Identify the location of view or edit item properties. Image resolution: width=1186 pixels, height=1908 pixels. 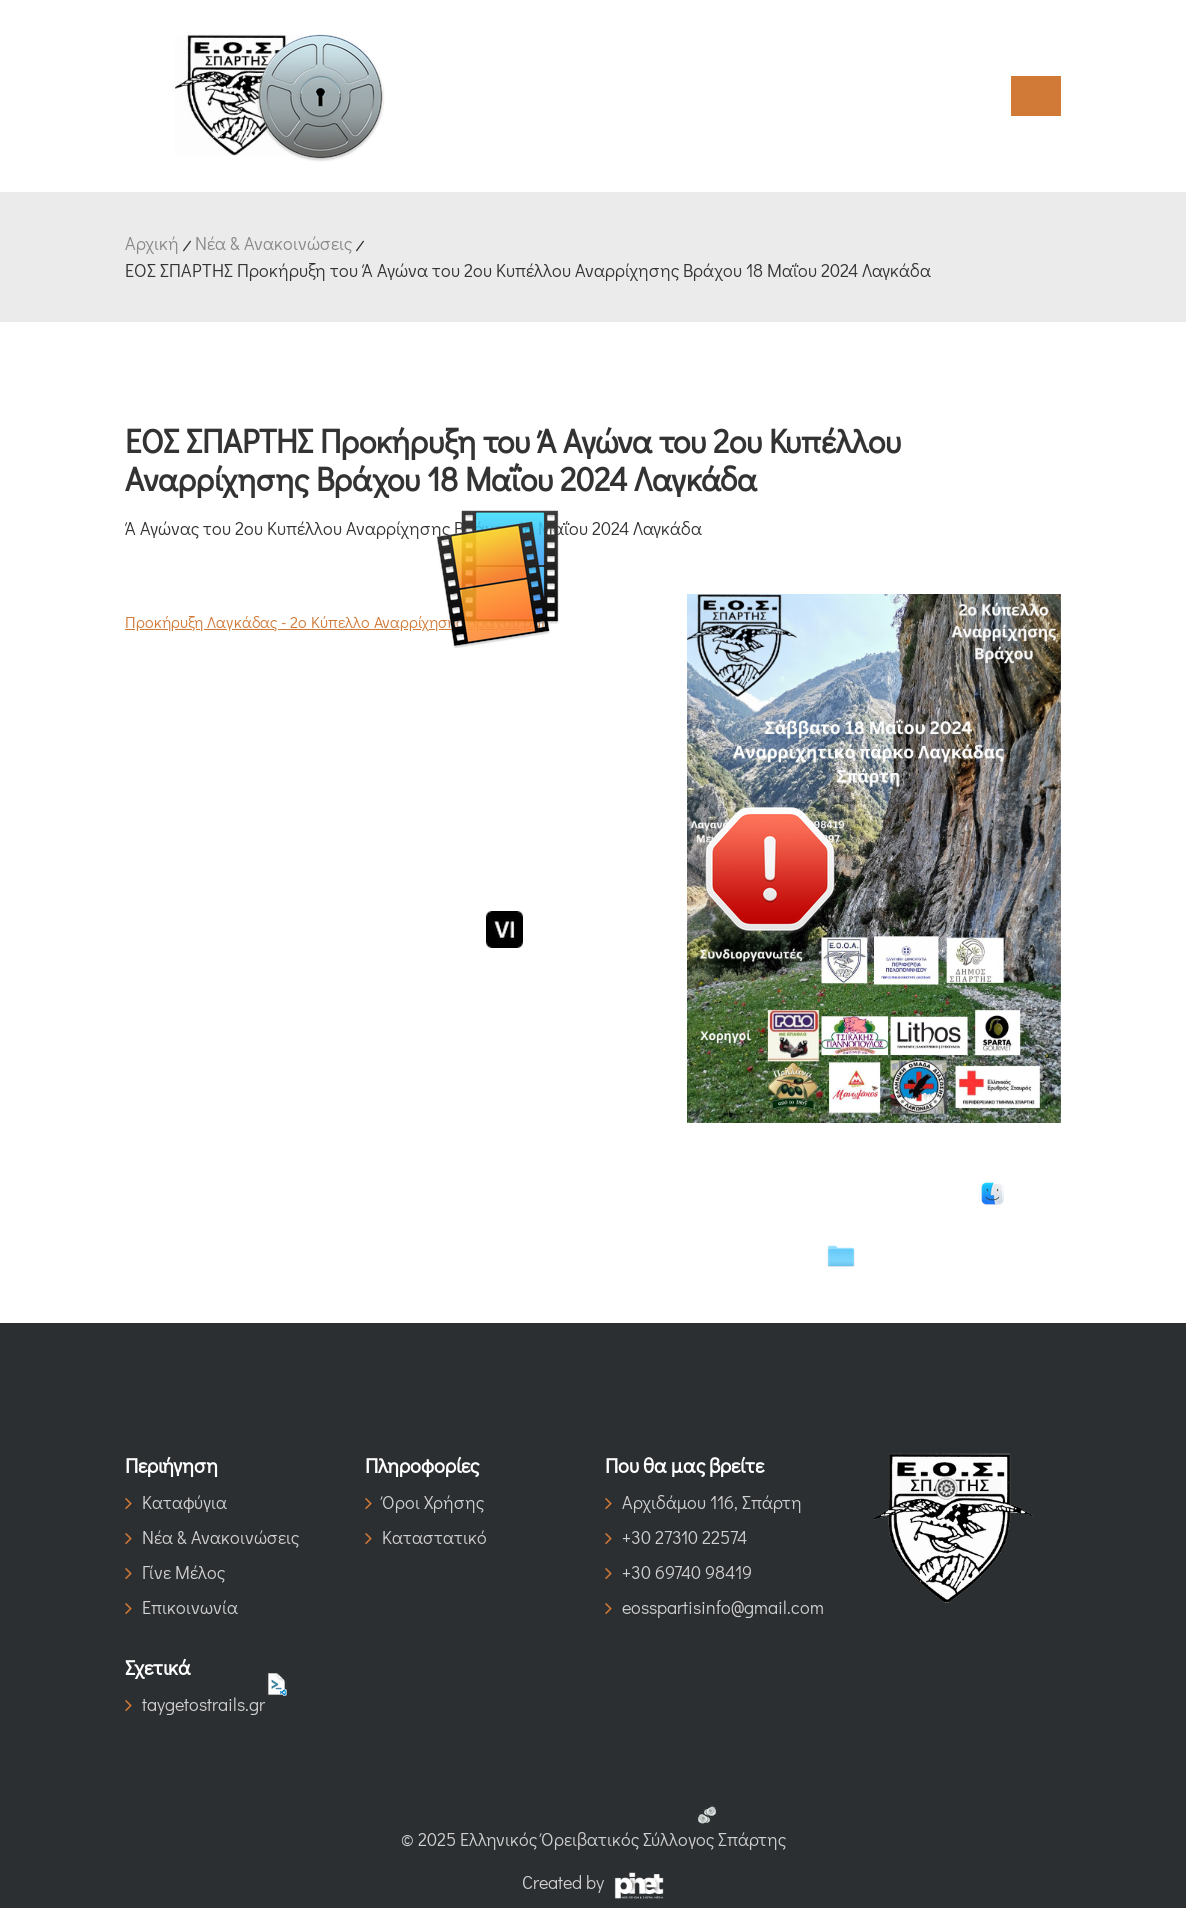
(946, 1488).